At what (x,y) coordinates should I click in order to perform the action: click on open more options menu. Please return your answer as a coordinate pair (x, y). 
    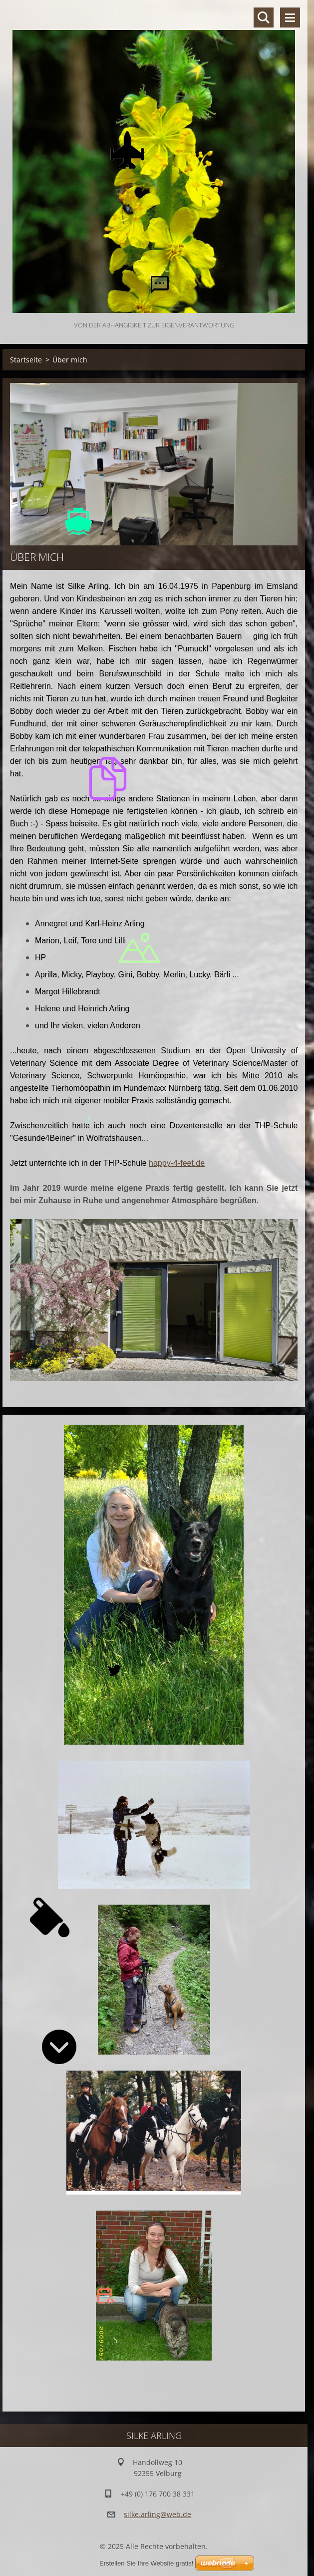
    Looking at the image, I should click on (89, 1119).